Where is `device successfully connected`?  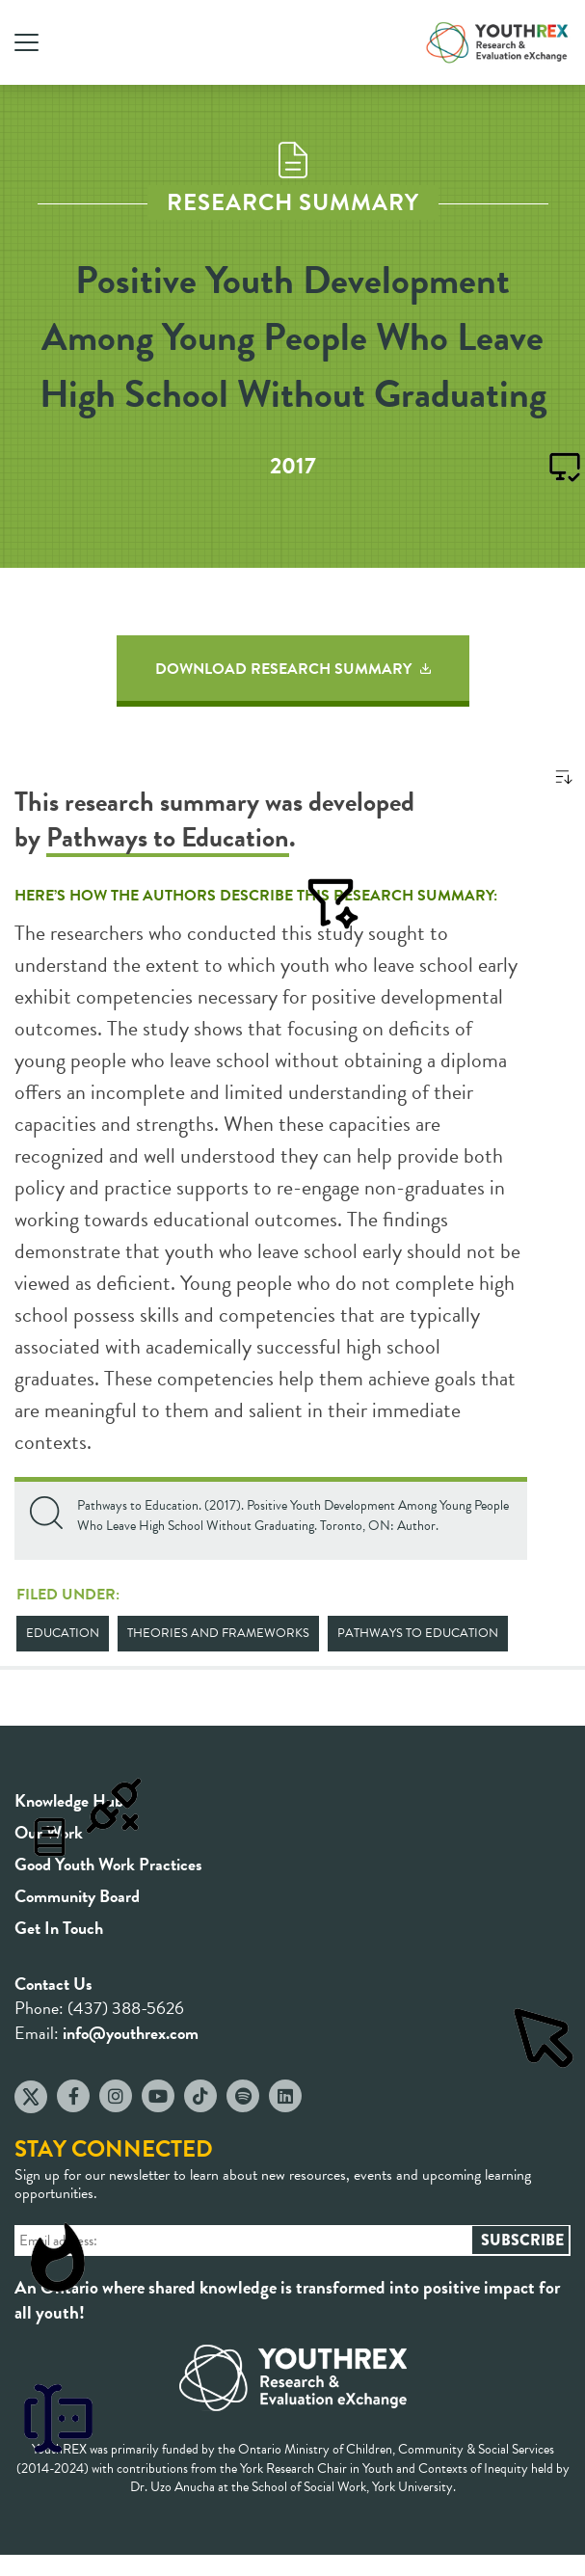 device successfully connected is located at coordinates (565, 467).